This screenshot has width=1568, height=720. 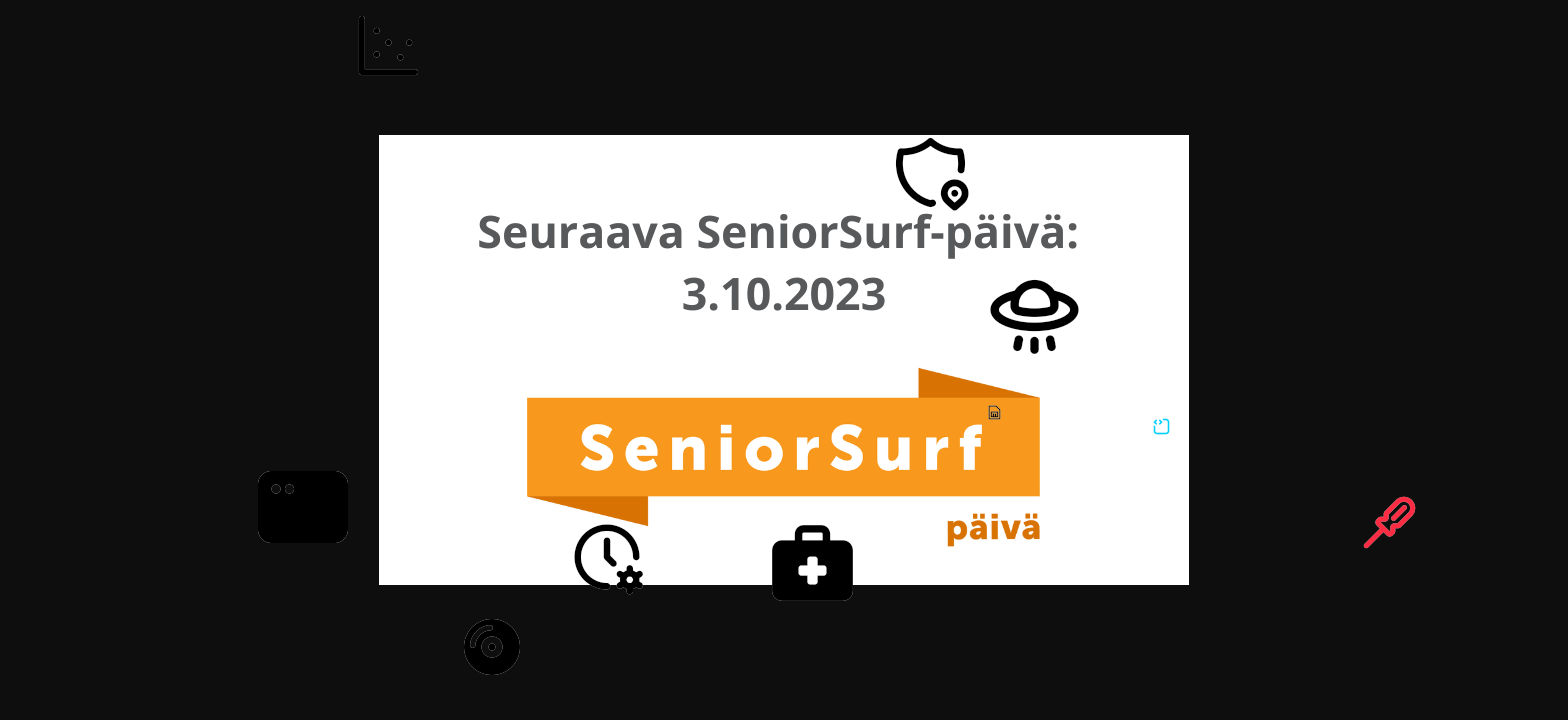 What do you see at coordinates (930, 172) in the screenshot?
I see `set a secure location or safe zone` at bounding box center [930, 172].